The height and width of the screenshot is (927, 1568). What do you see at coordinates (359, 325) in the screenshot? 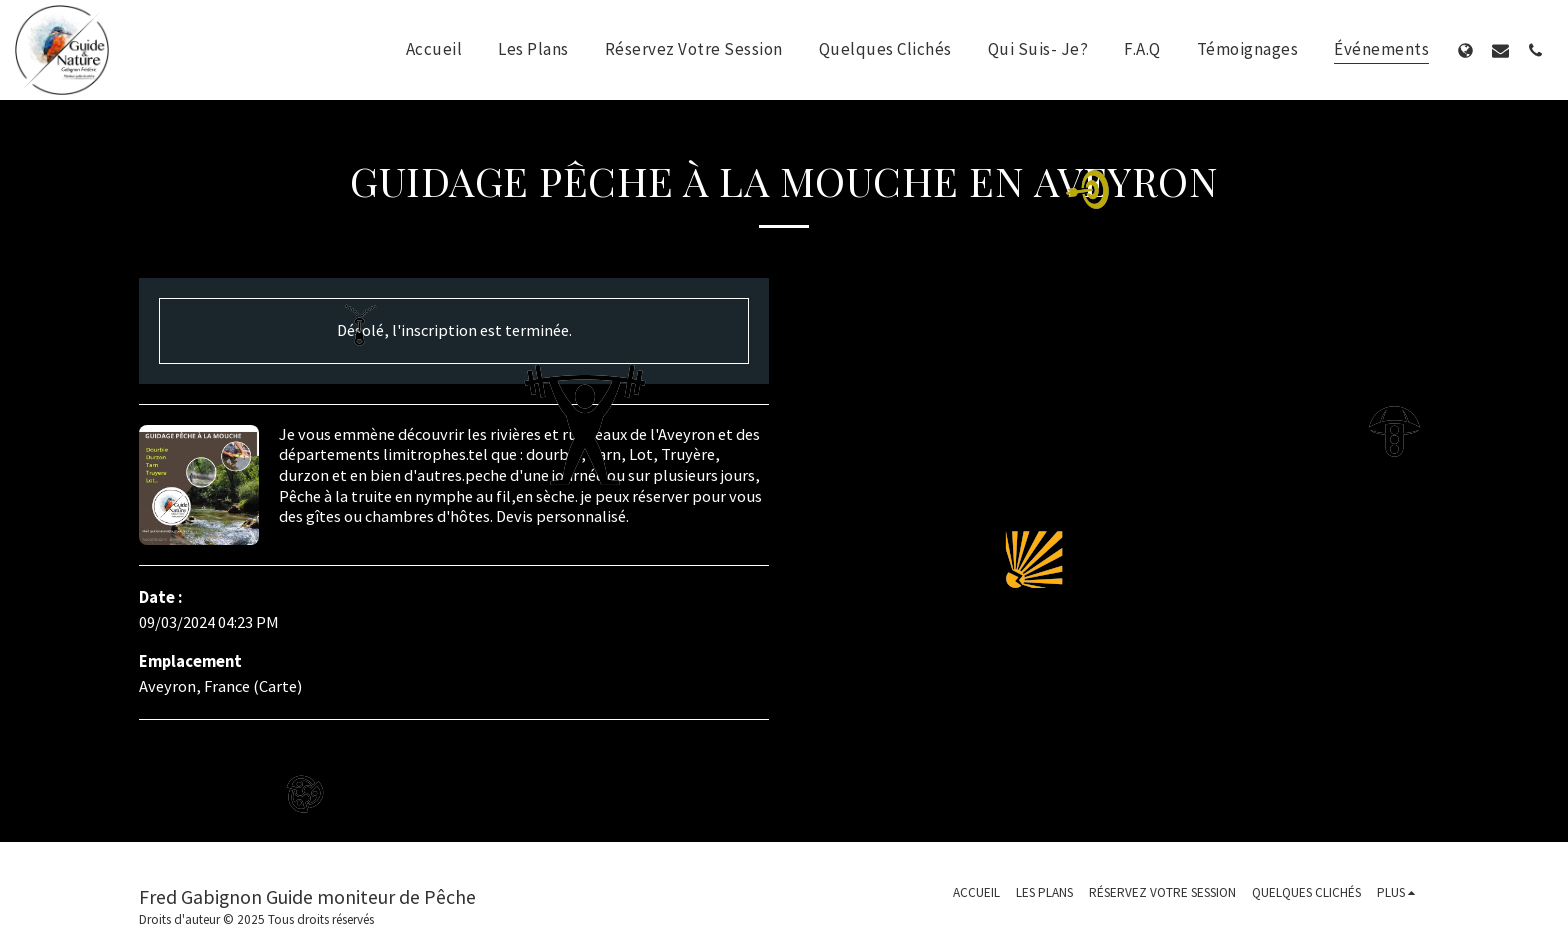
I see `compress or zip files together` at bounding box center [359, 325].